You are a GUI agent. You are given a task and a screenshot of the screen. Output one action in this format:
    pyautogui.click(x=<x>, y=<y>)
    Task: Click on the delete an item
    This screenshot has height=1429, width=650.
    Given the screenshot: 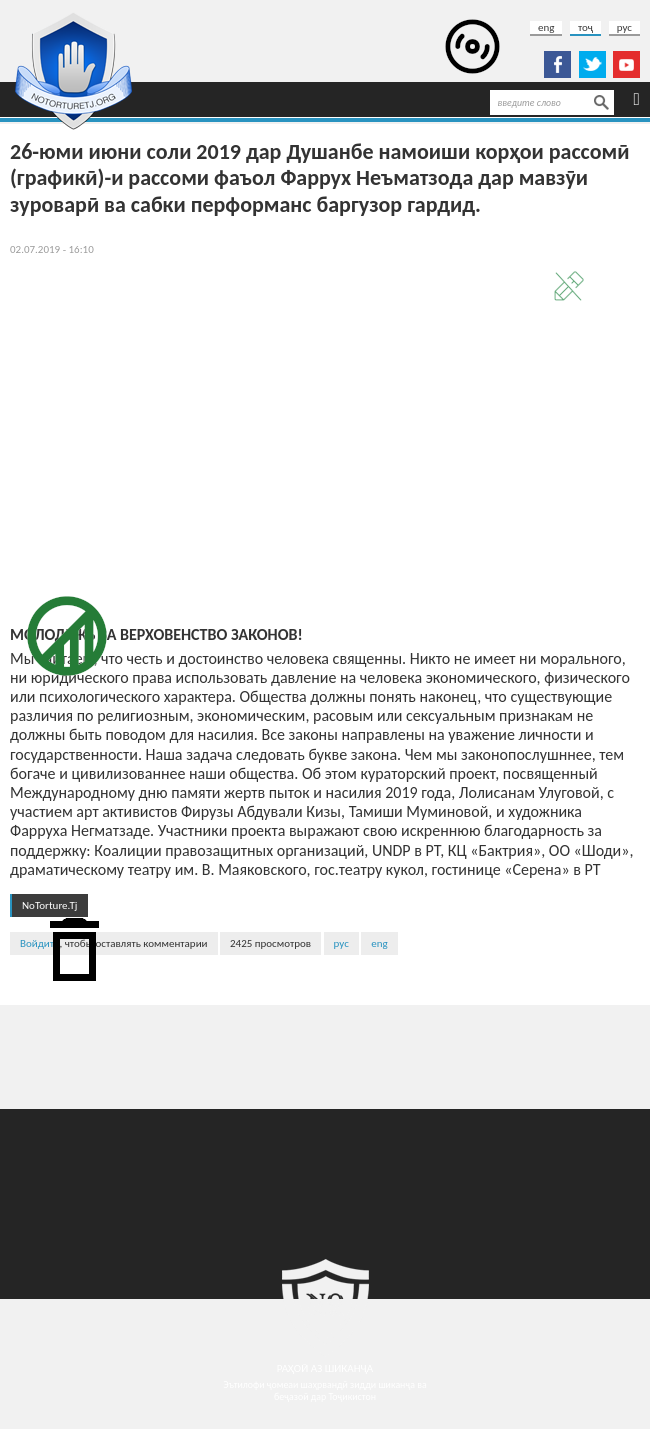 What is the action you would take?
    pyautogui.click(x=74, y=949)
    